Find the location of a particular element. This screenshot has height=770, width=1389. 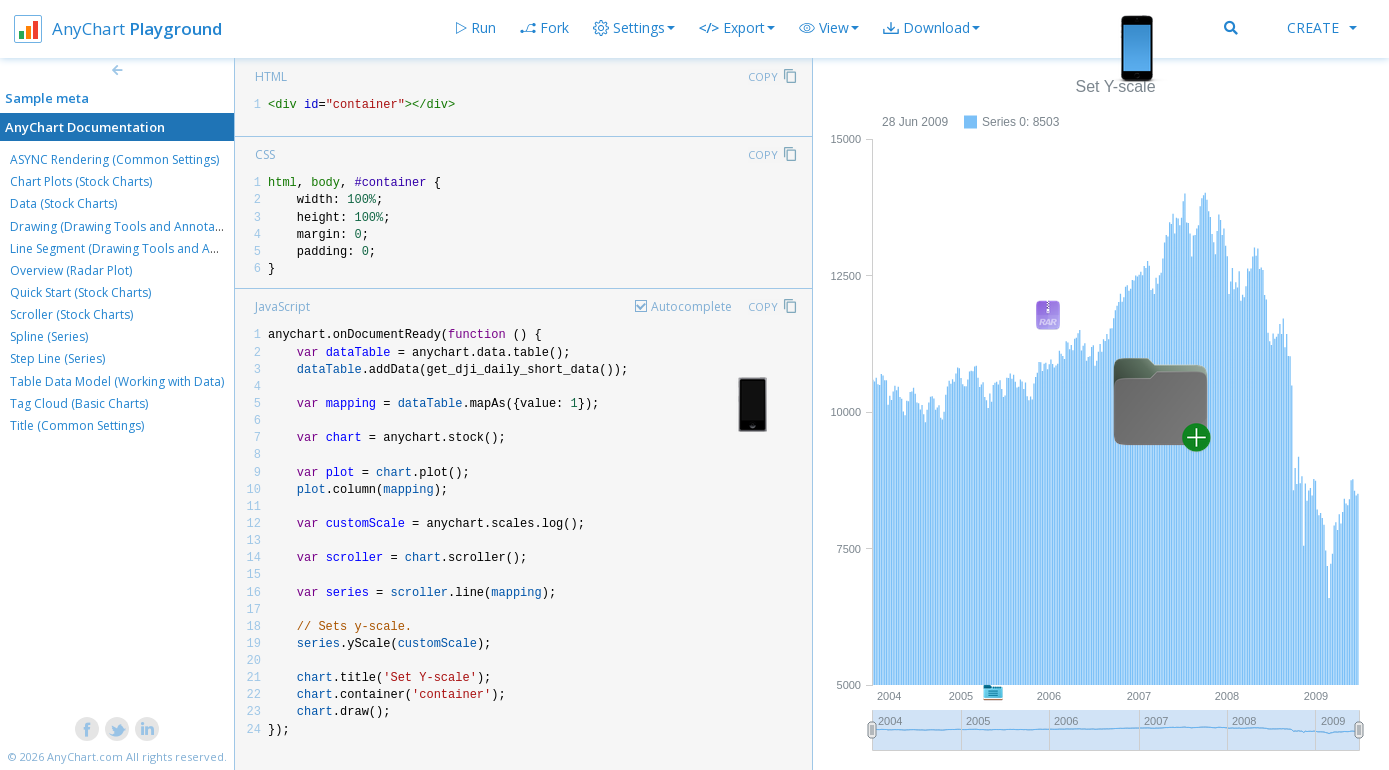

open notes or documents folder is located at coordinates (993, 693).